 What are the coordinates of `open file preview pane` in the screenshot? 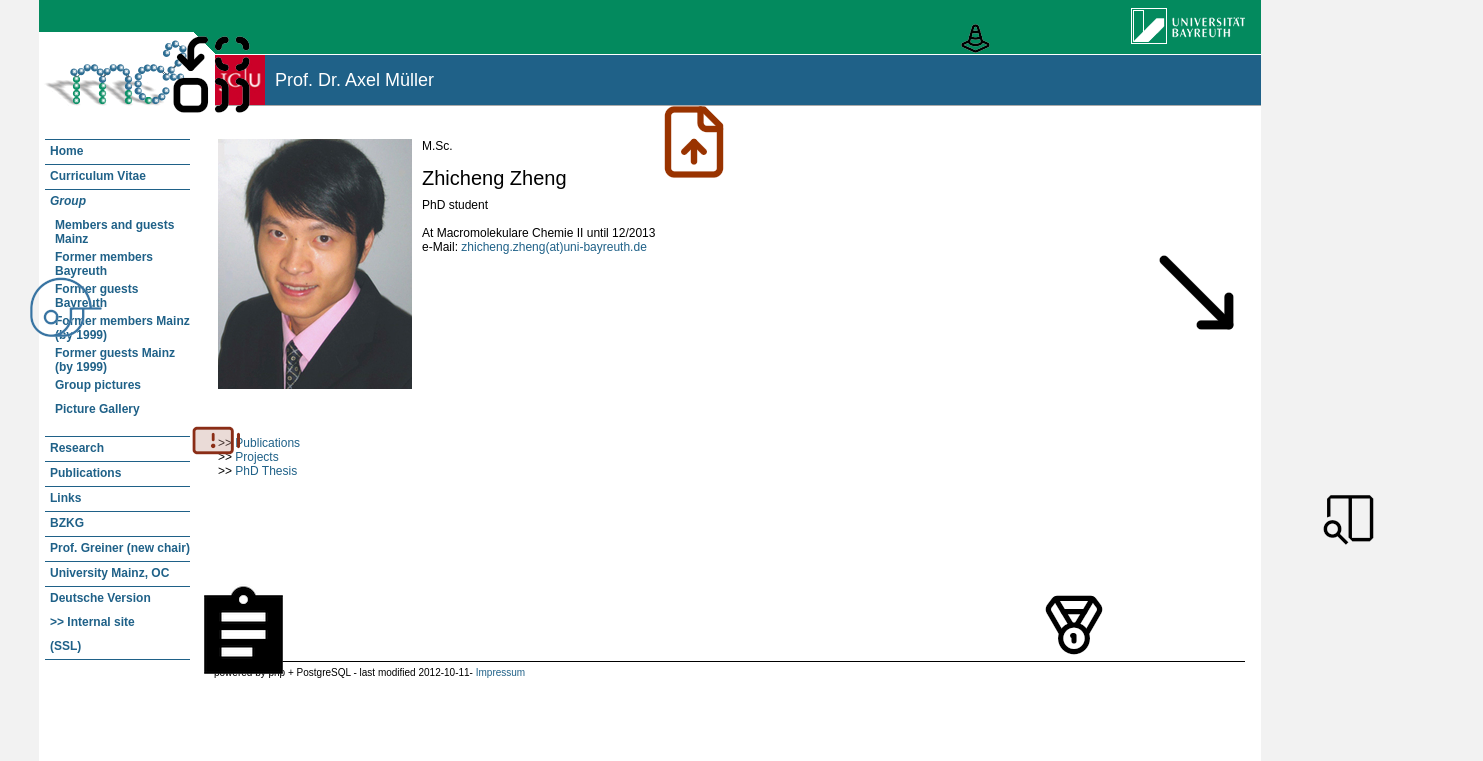 It's located at (1348, 516).